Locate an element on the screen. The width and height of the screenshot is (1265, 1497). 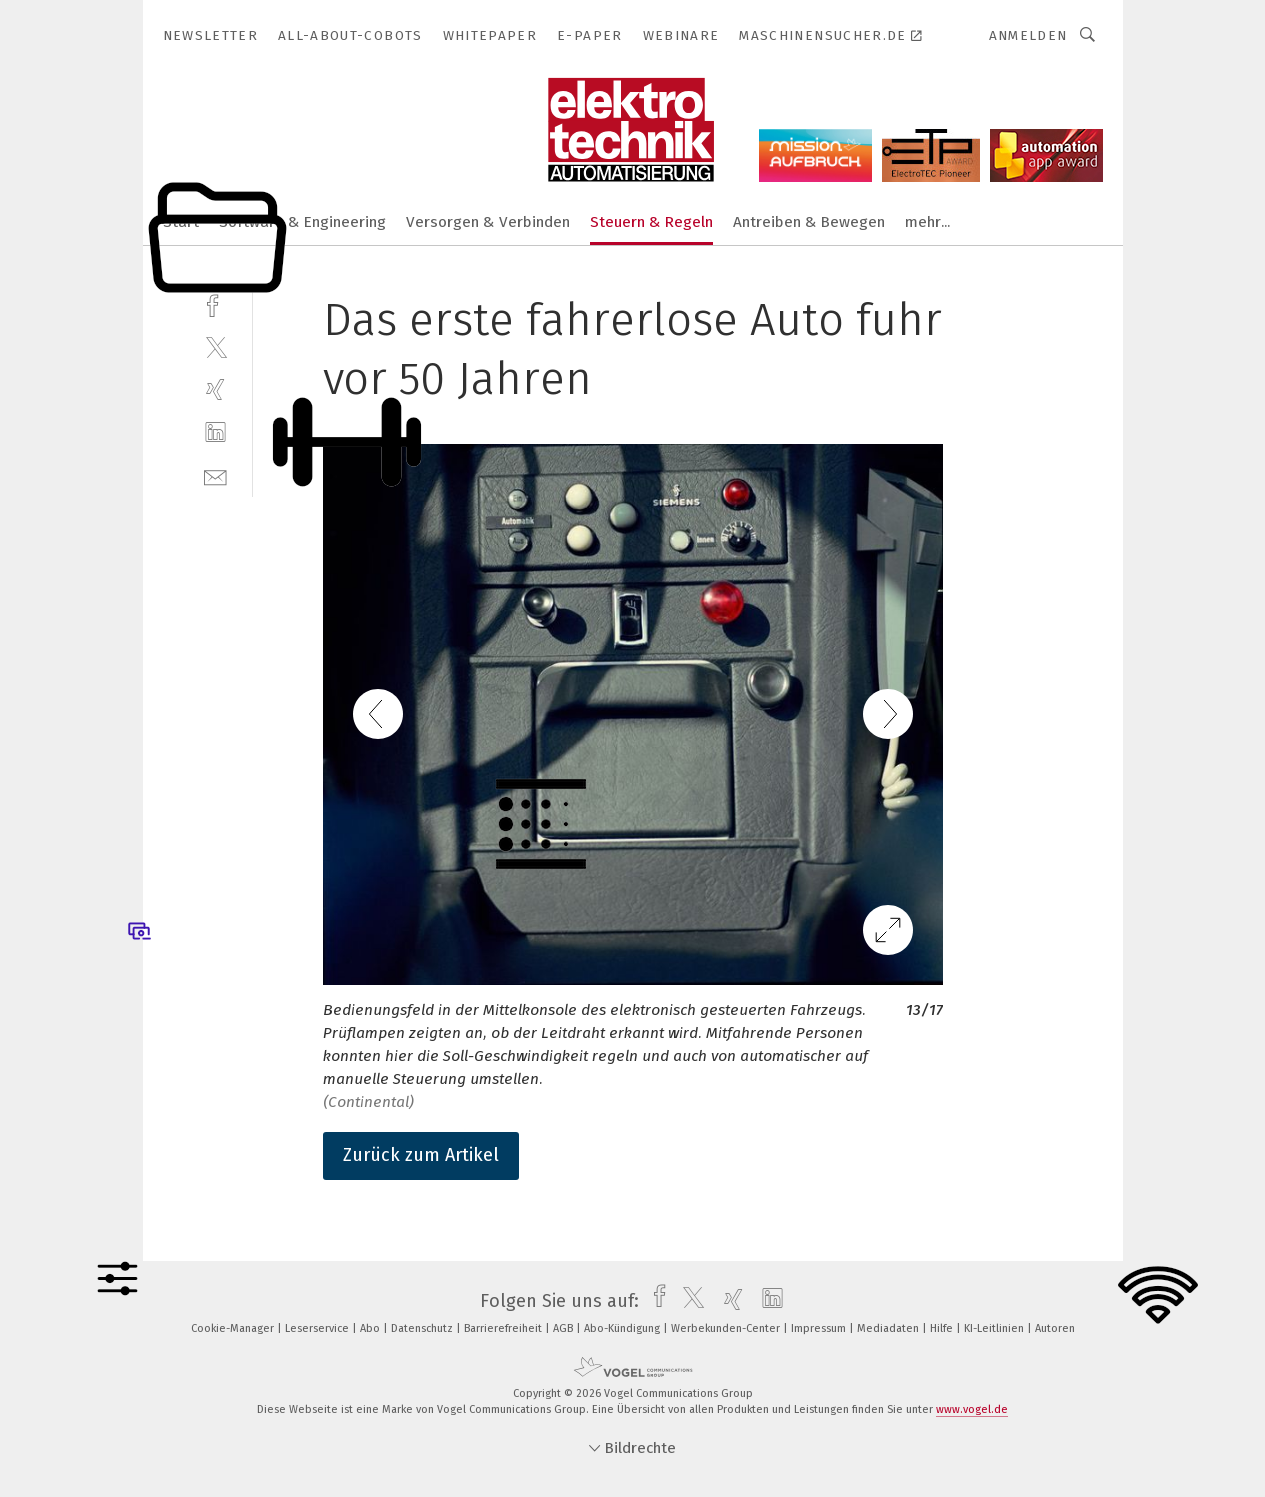
remove funds or decrease balance is located at coordinates (139, 931).